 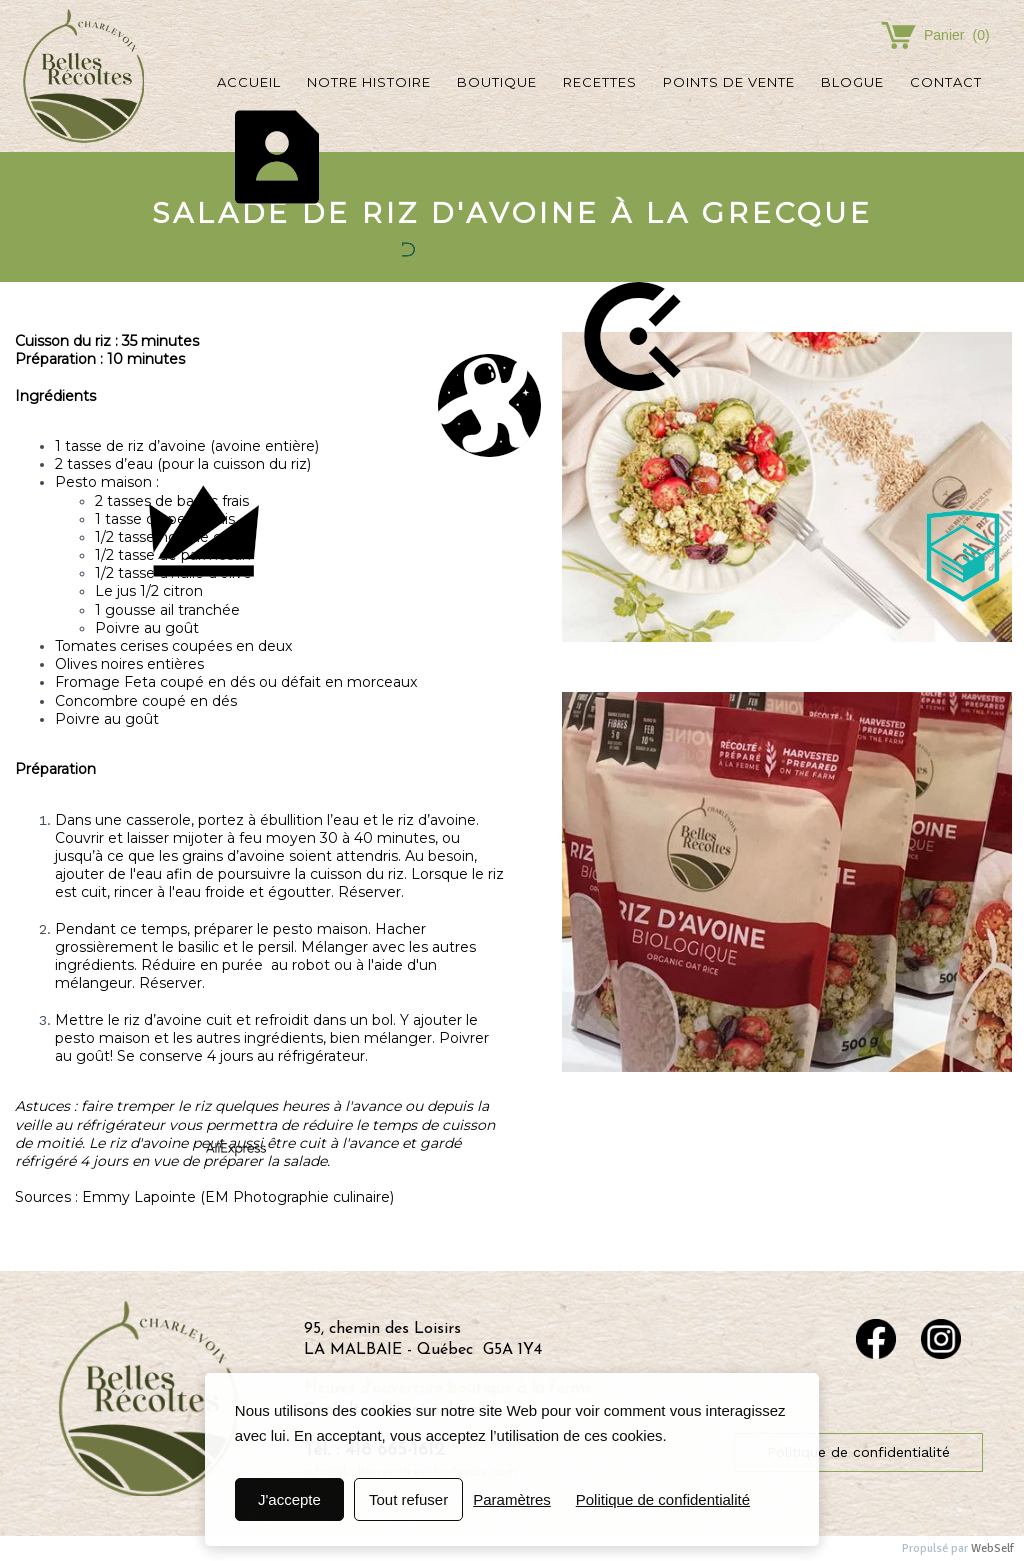 What do you see at coordinates (204, 531) in the screenshot?
I see `open the WazirX cryptocurrency exchange app` at bounding box center [204, 531].